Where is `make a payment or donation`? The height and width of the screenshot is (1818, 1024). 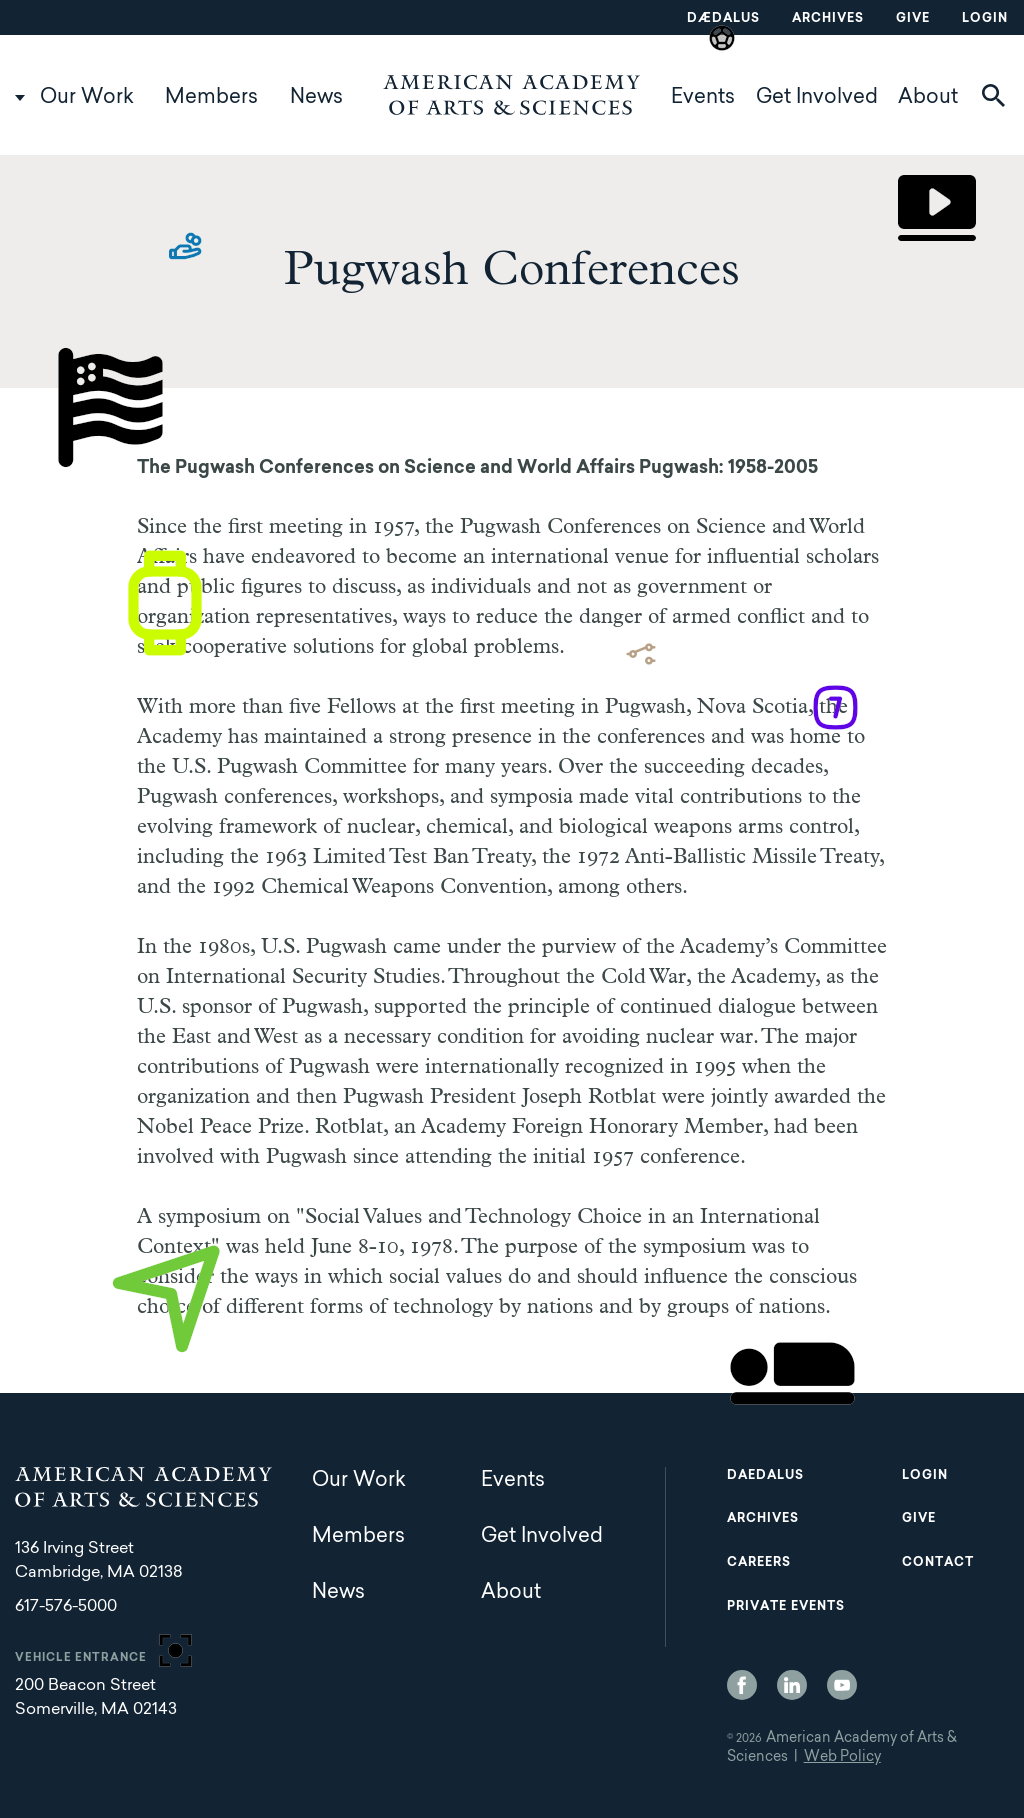 make a payment or donation is located at coordinates (186, 247).